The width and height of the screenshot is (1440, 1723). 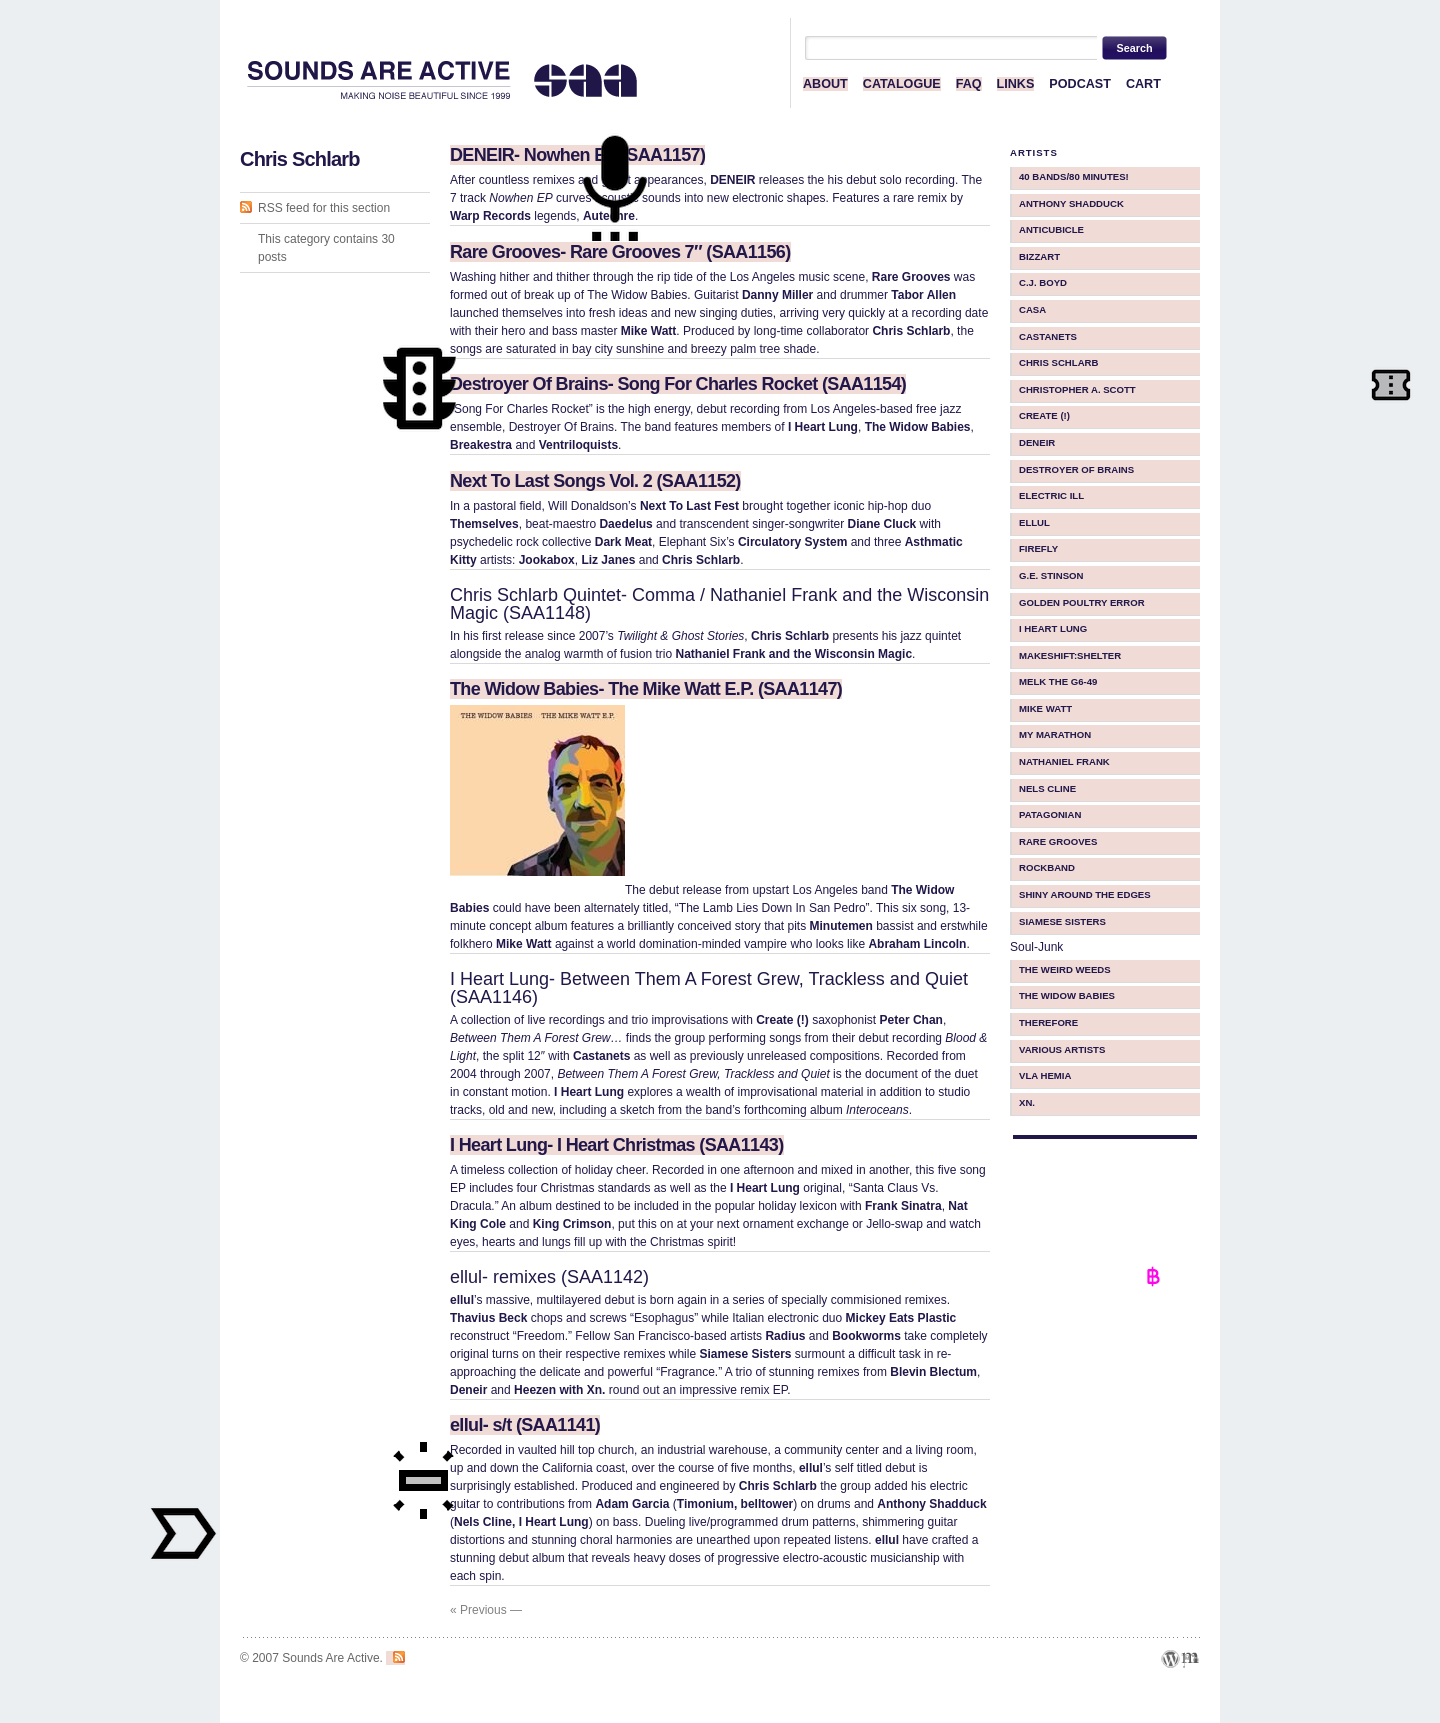 What do you see at coordinates (183, 1533) in the screenshot?
I see `mark a message or item as important` at bounding box center [183, 1533].